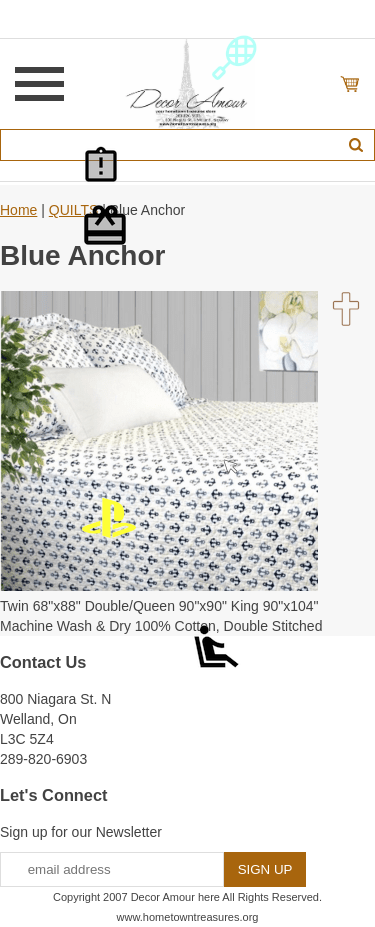 Image resolution: width=375 pixels, height=927 pixels. What do you see at coordinates (233, 58) in the screenshot?
I see `access tennis or racquet sports activities` at bounding box center [233, 58].